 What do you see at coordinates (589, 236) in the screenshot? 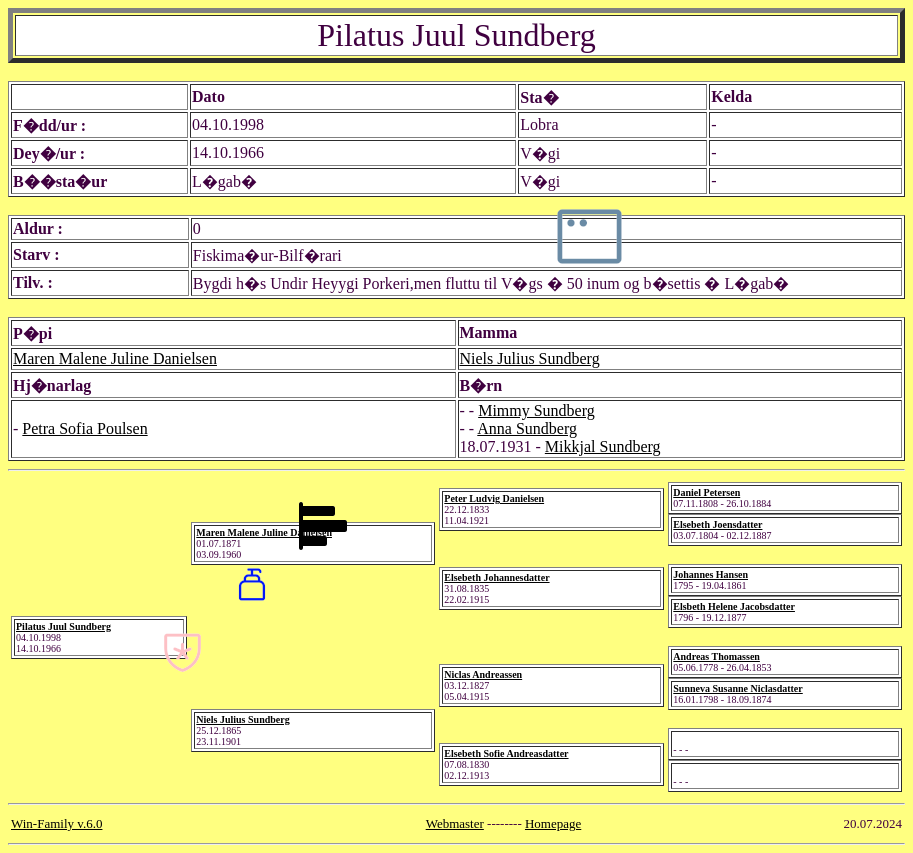
I see `open a new application window` at bounding box center [589, 236].